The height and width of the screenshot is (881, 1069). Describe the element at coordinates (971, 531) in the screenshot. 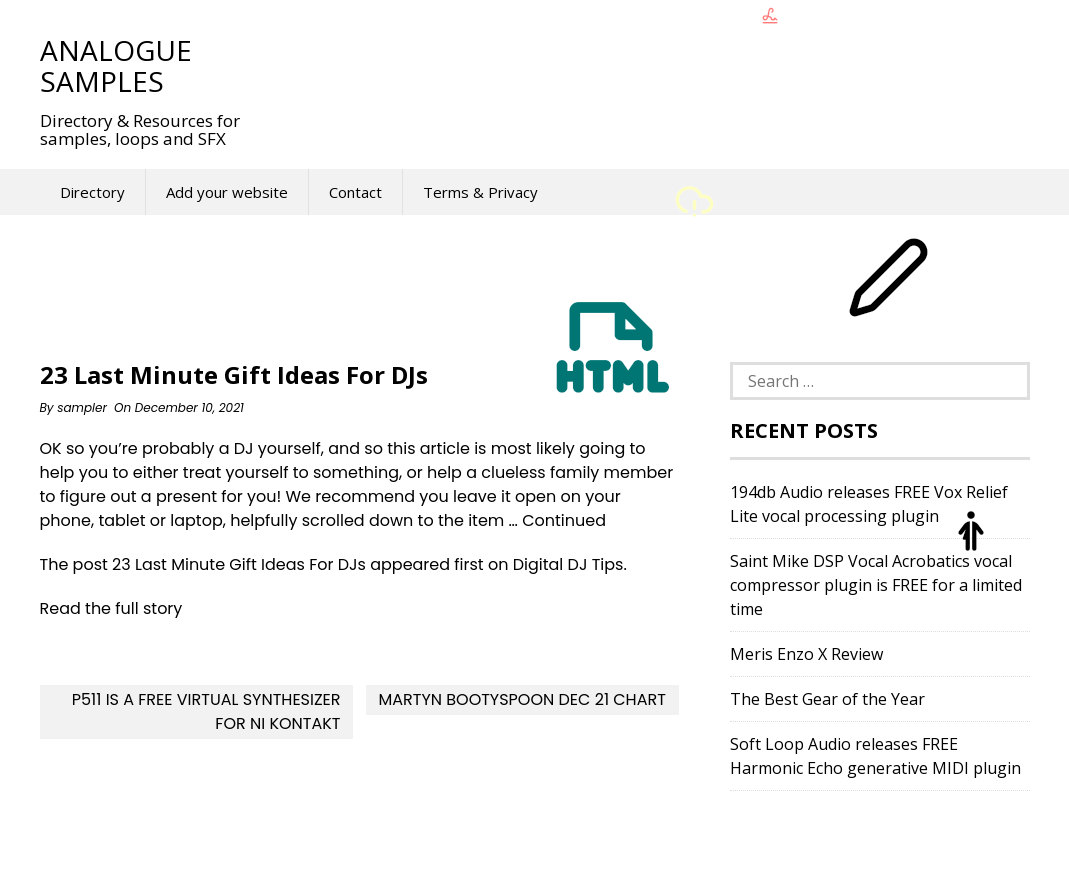

I see `indicates a gender-neutral or all-gender restroom` at that location.